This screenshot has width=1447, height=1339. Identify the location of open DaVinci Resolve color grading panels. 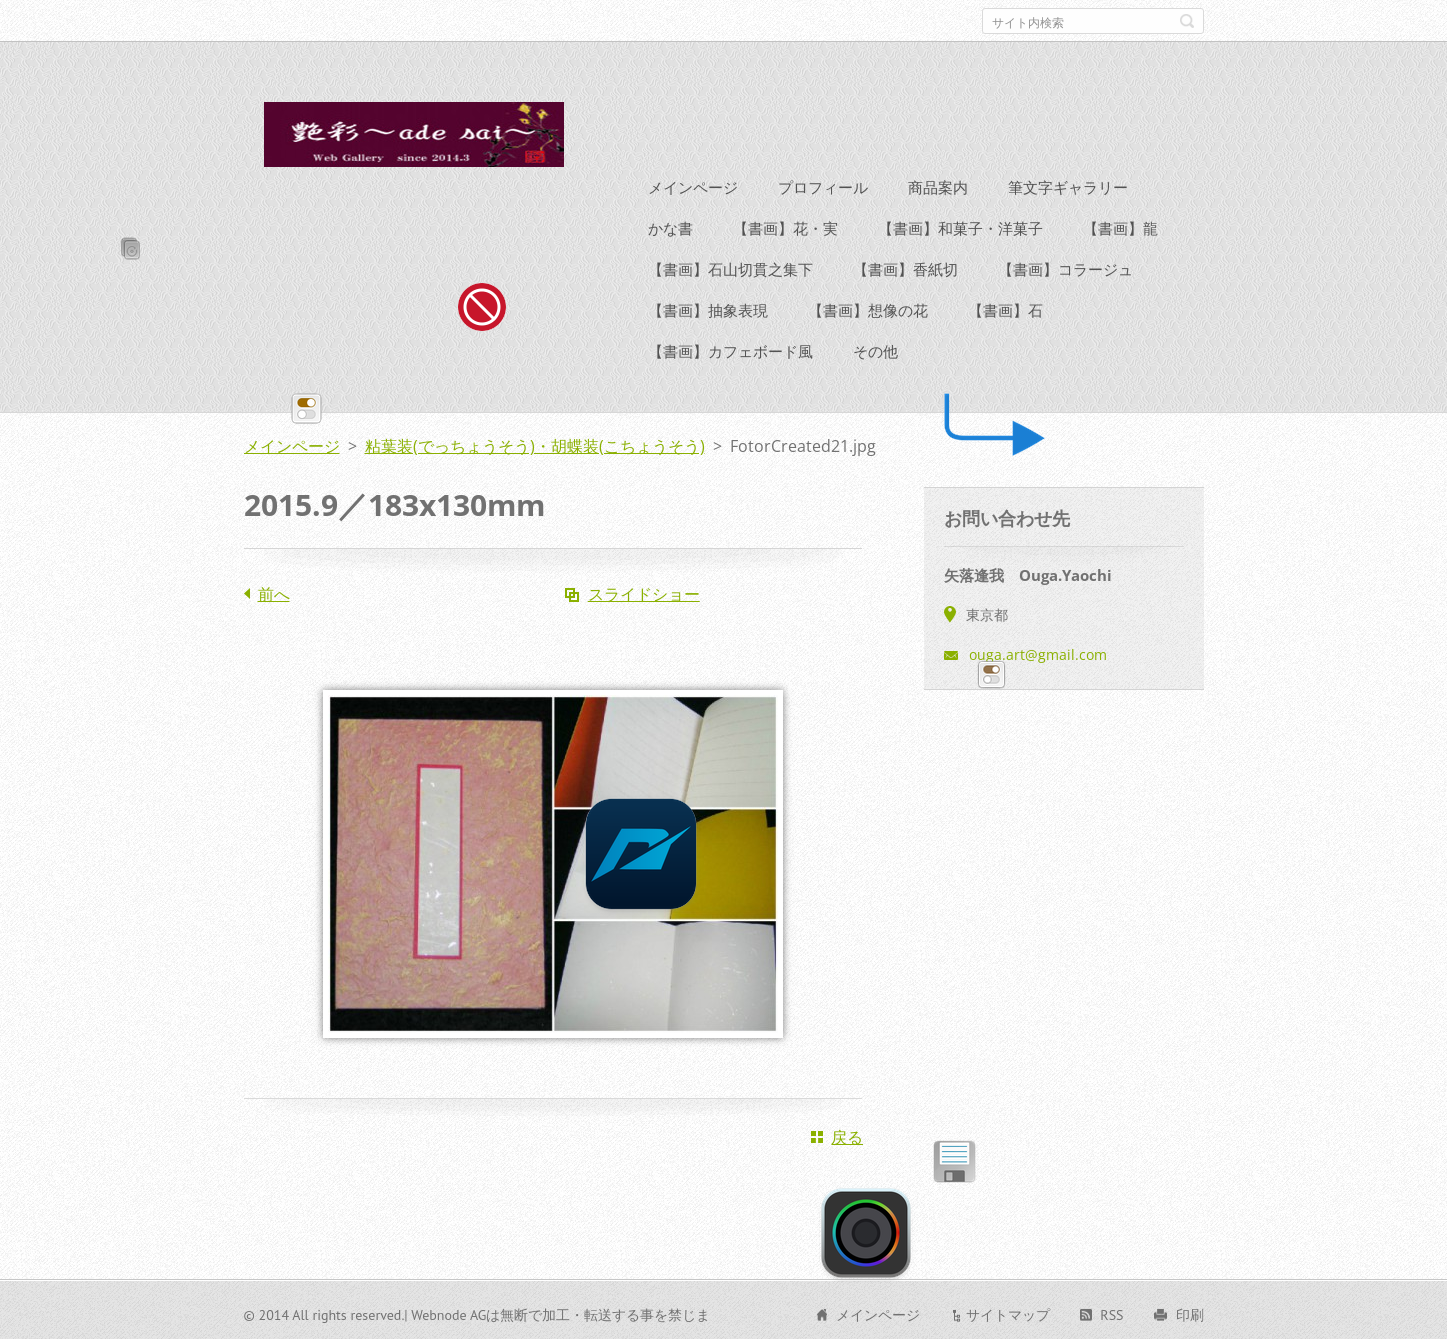
(866, 1233).